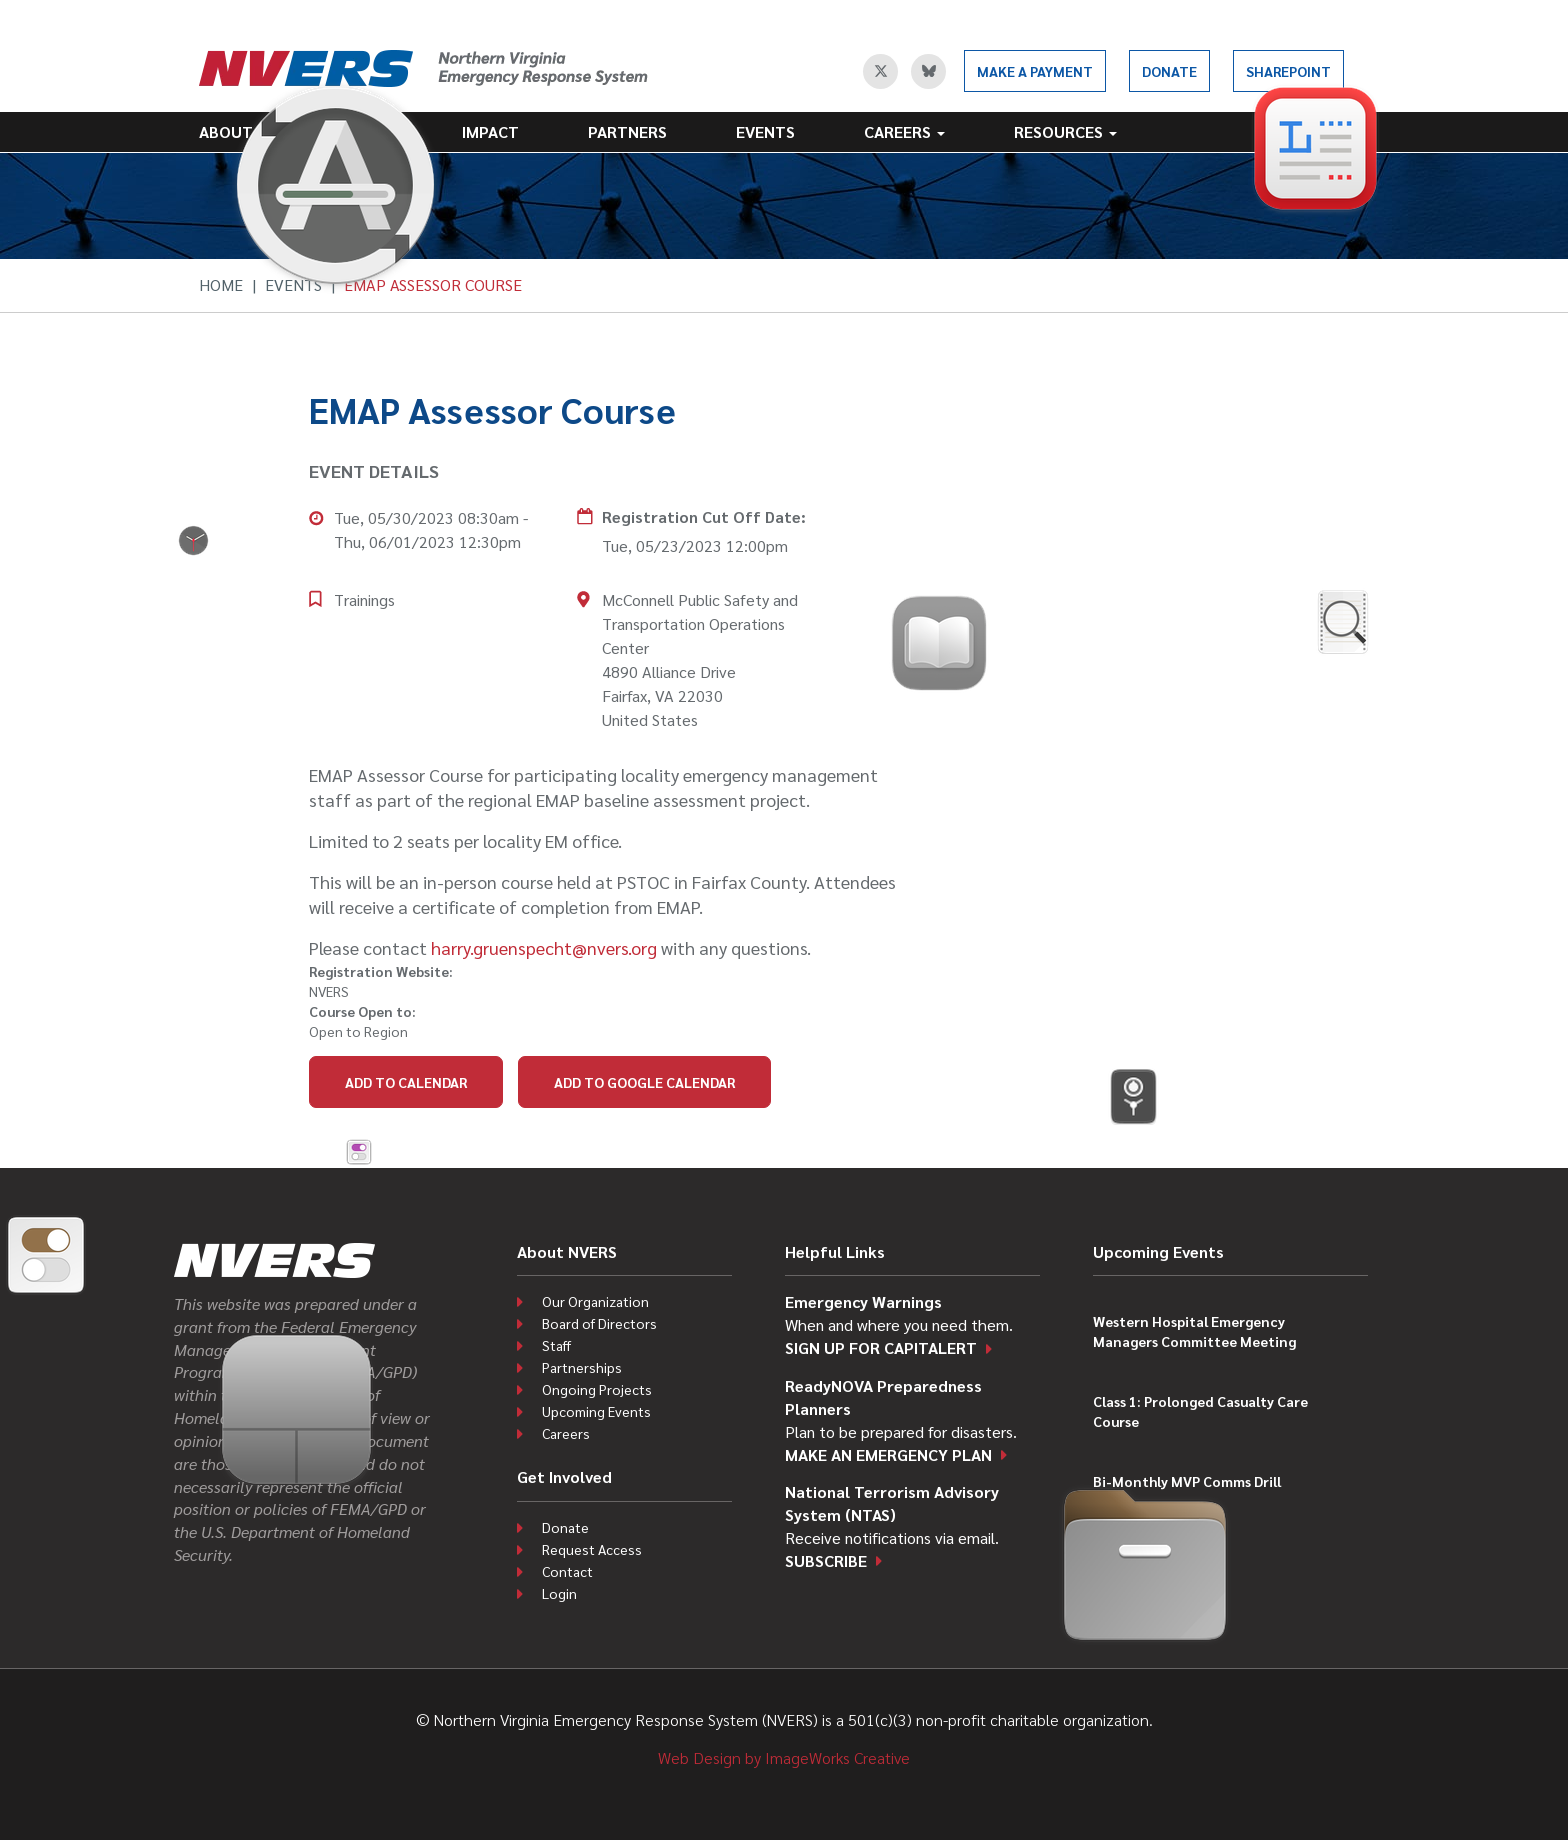  Describe the element at coordinates (359, 1152) in the screenshot. I see `open gnome tweaks settings` at that location.